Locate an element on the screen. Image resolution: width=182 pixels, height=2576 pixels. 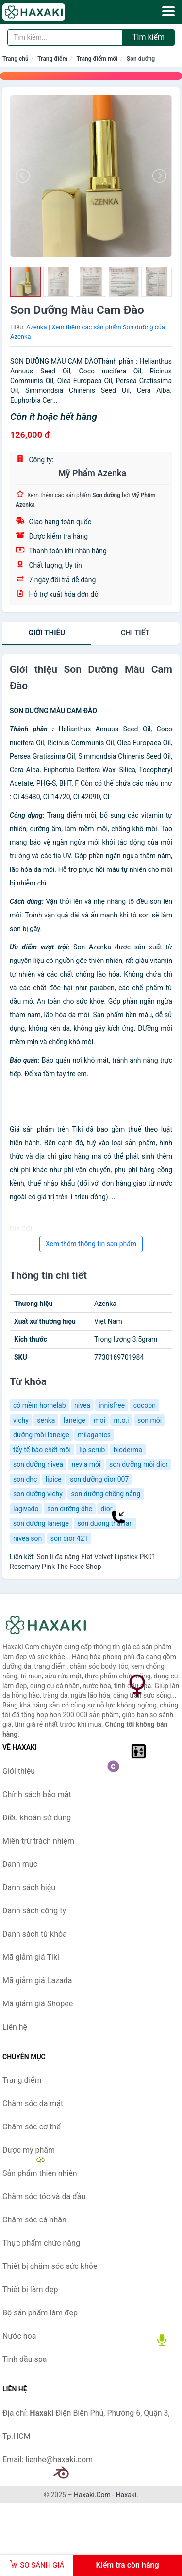
indicates elevator access nearby is located at coordinates (138, 1751).